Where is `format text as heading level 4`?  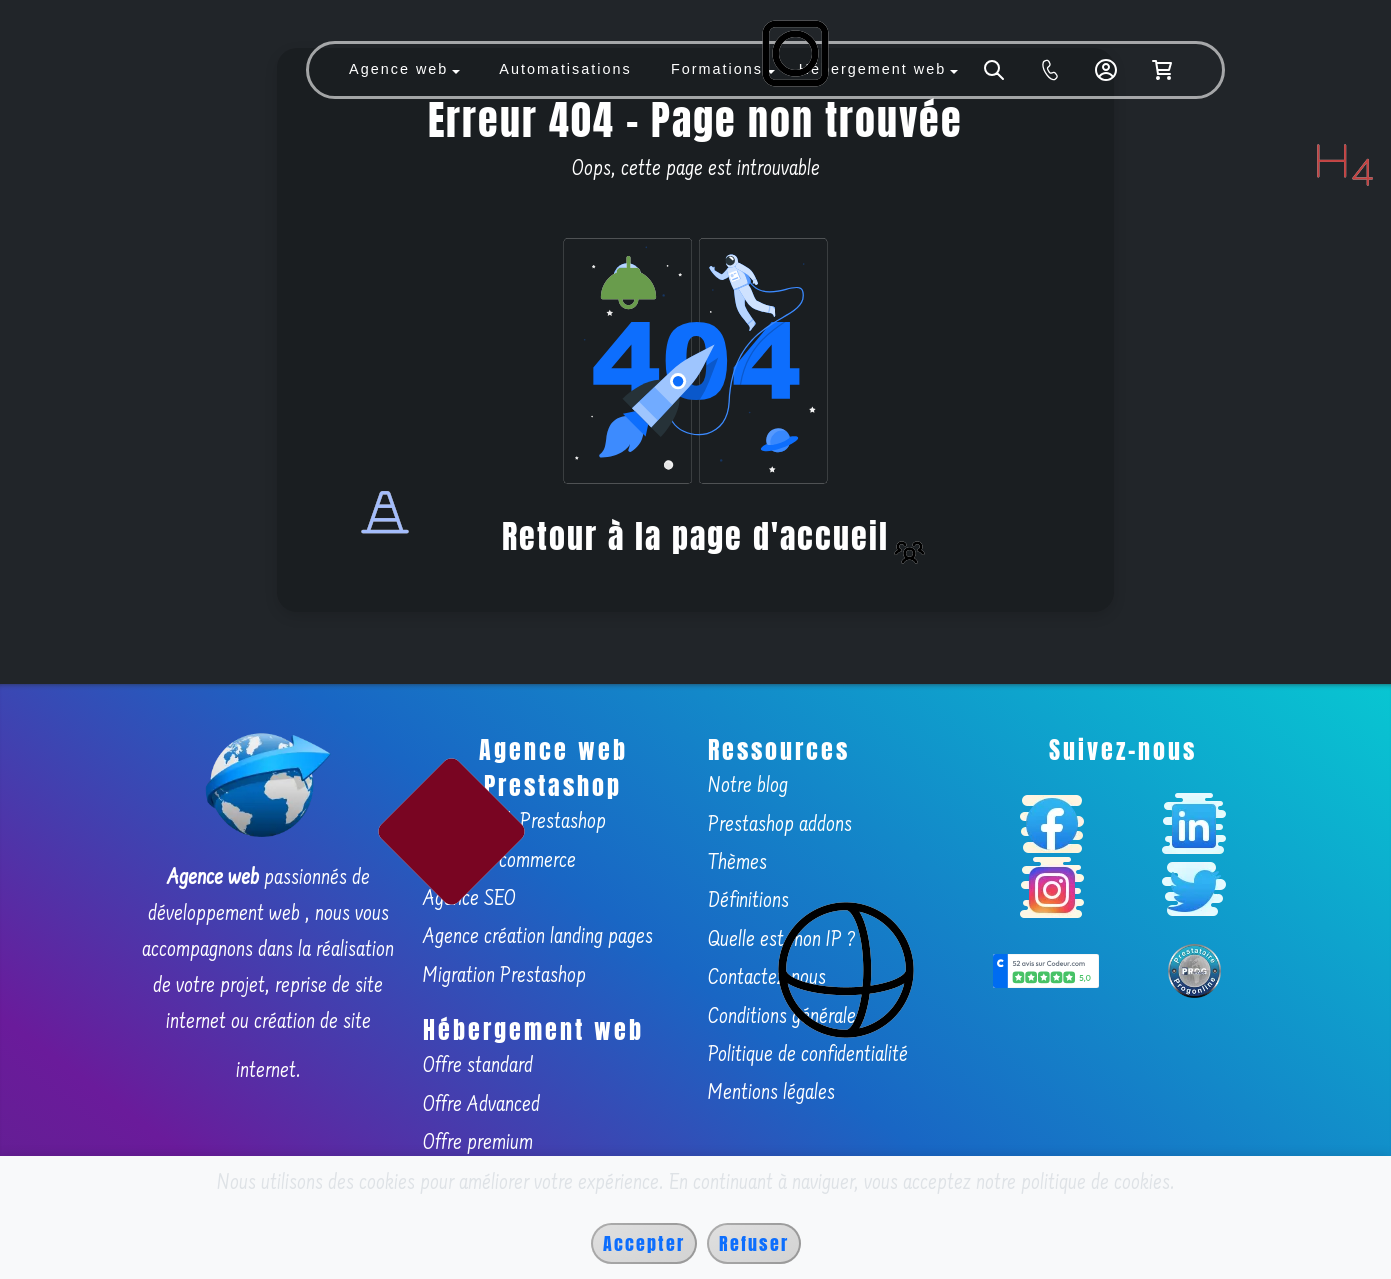
format text as heading level 4 is located at coordinates (1341, 164).